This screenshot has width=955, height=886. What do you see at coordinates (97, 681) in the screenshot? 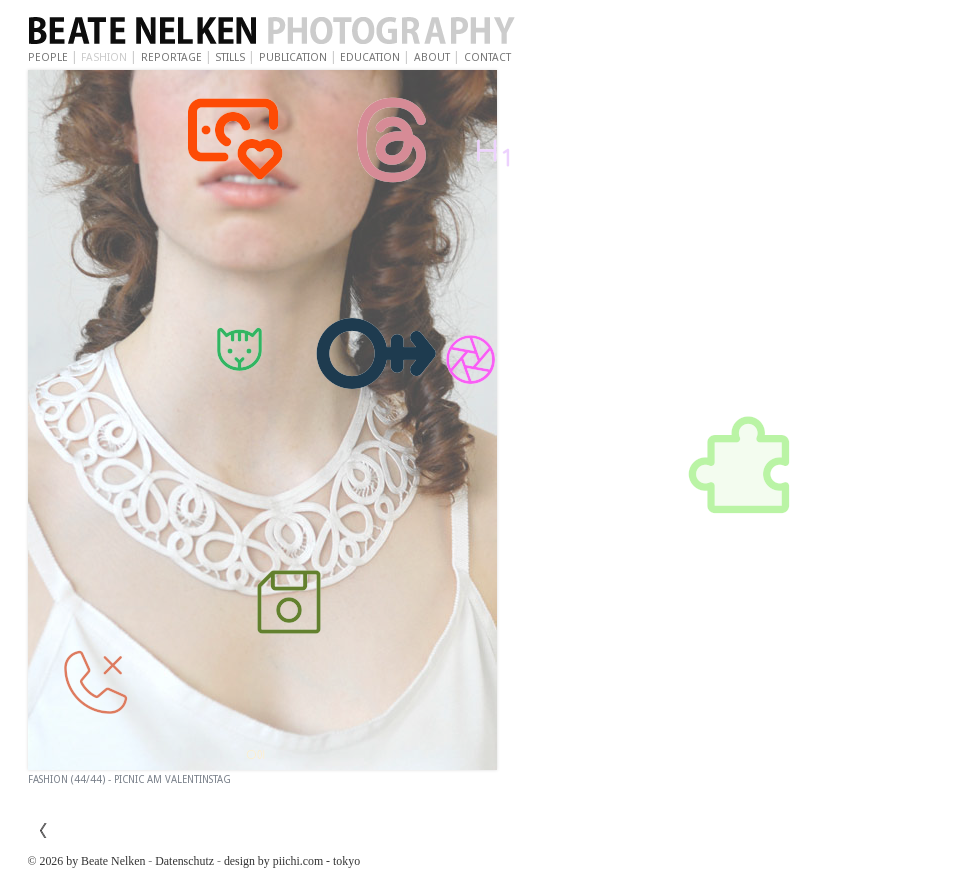
I see `end or decline a phone call` at bounding box center [97, 681].